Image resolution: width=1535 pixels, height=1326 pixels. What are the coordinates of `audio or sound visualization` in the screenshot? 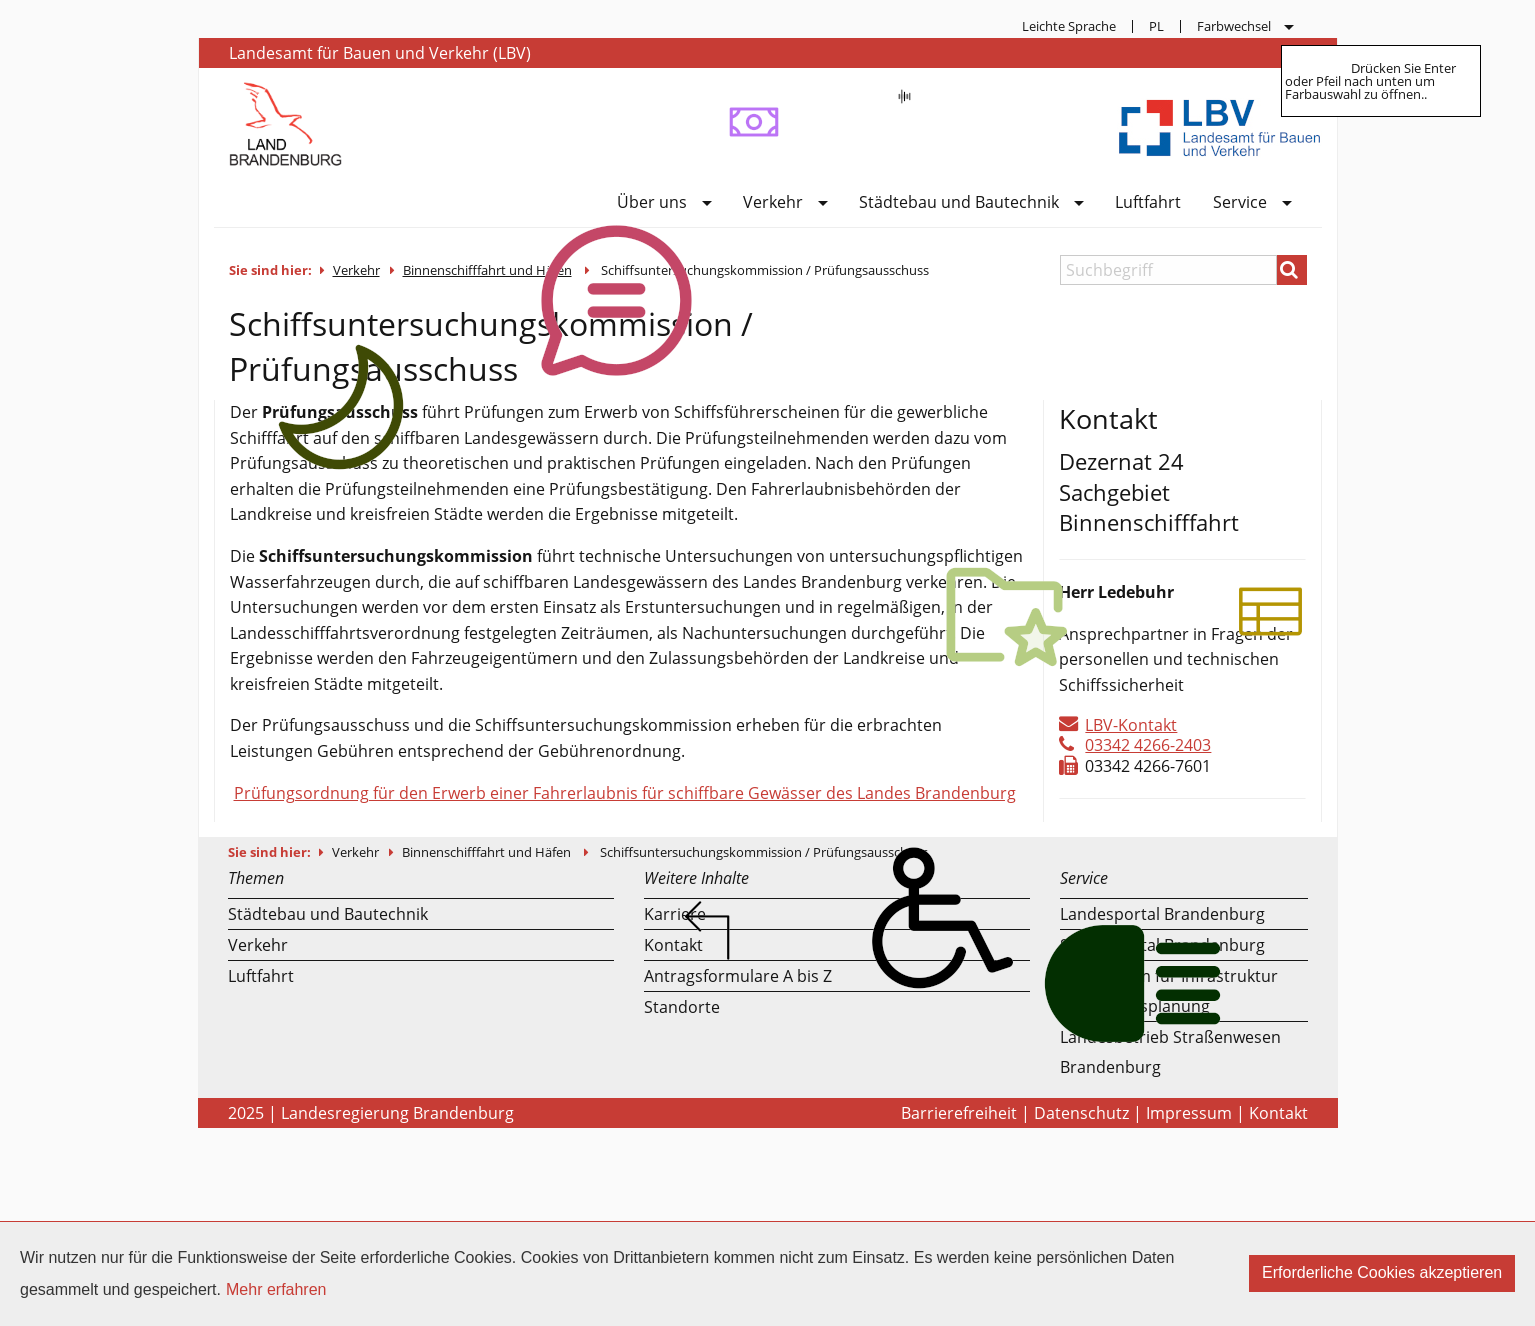 It's located at (904, 96).